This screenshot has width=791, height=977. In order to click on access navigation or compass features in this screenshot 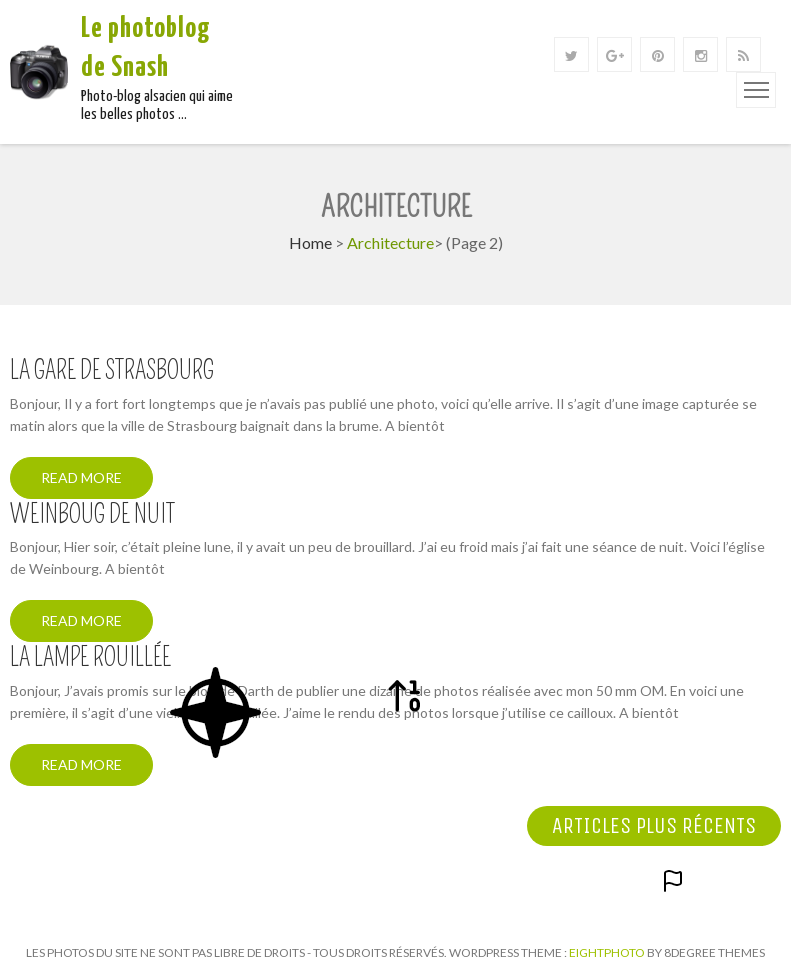, I will do `click(215, 712)`.